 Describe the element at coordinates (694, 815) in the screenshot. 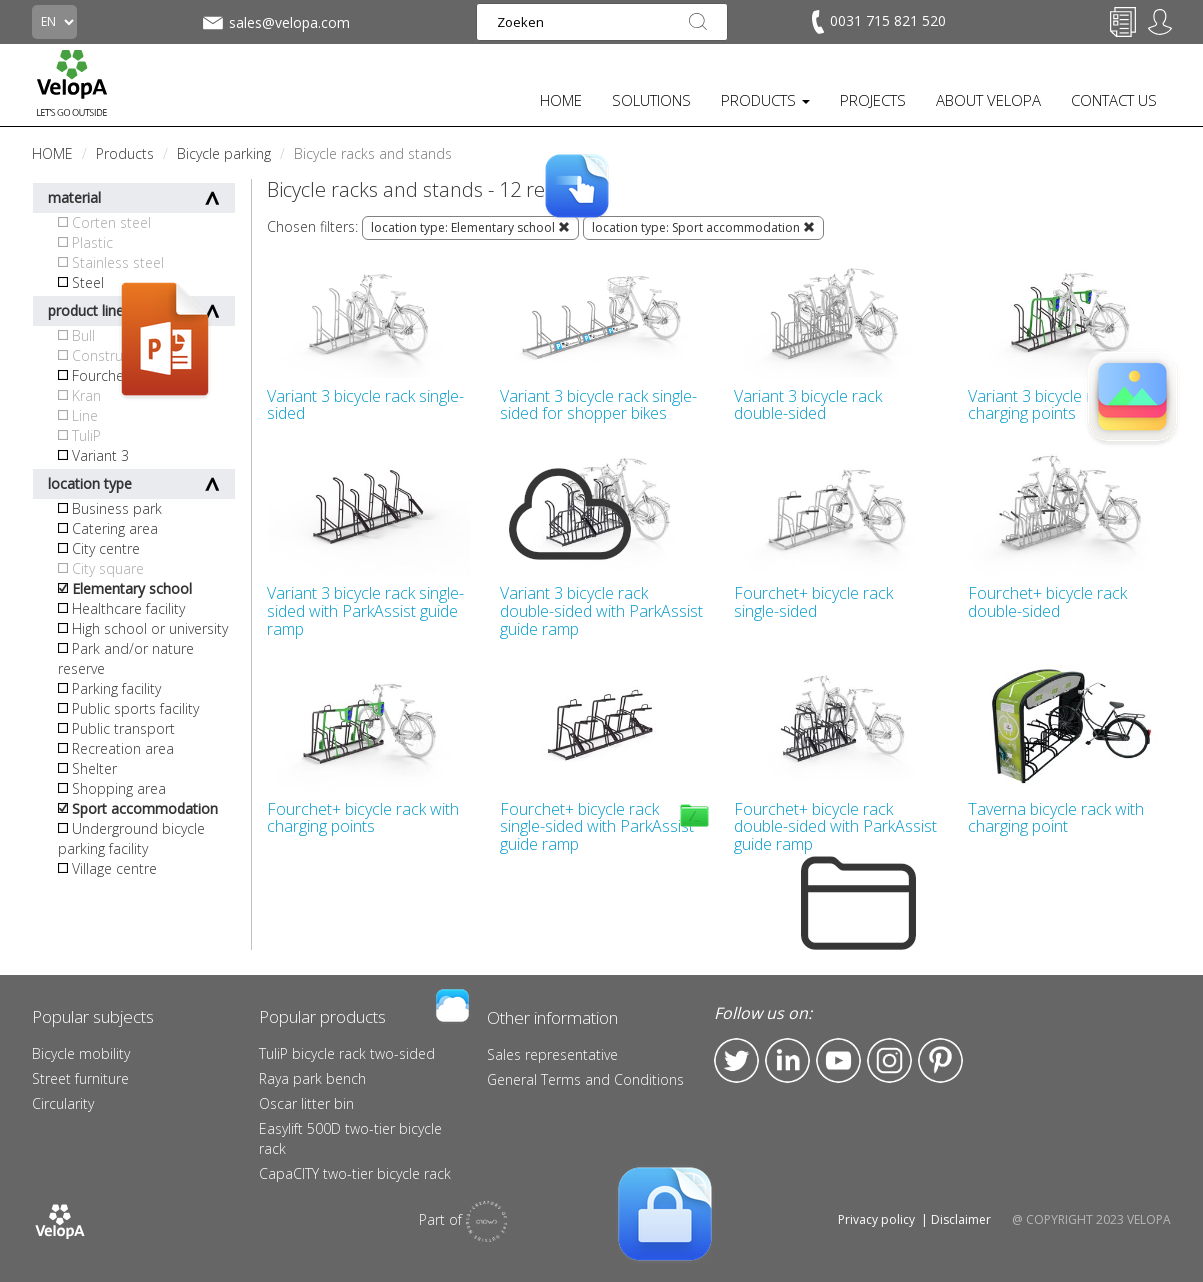

I see `access the root directory folder` at that location.